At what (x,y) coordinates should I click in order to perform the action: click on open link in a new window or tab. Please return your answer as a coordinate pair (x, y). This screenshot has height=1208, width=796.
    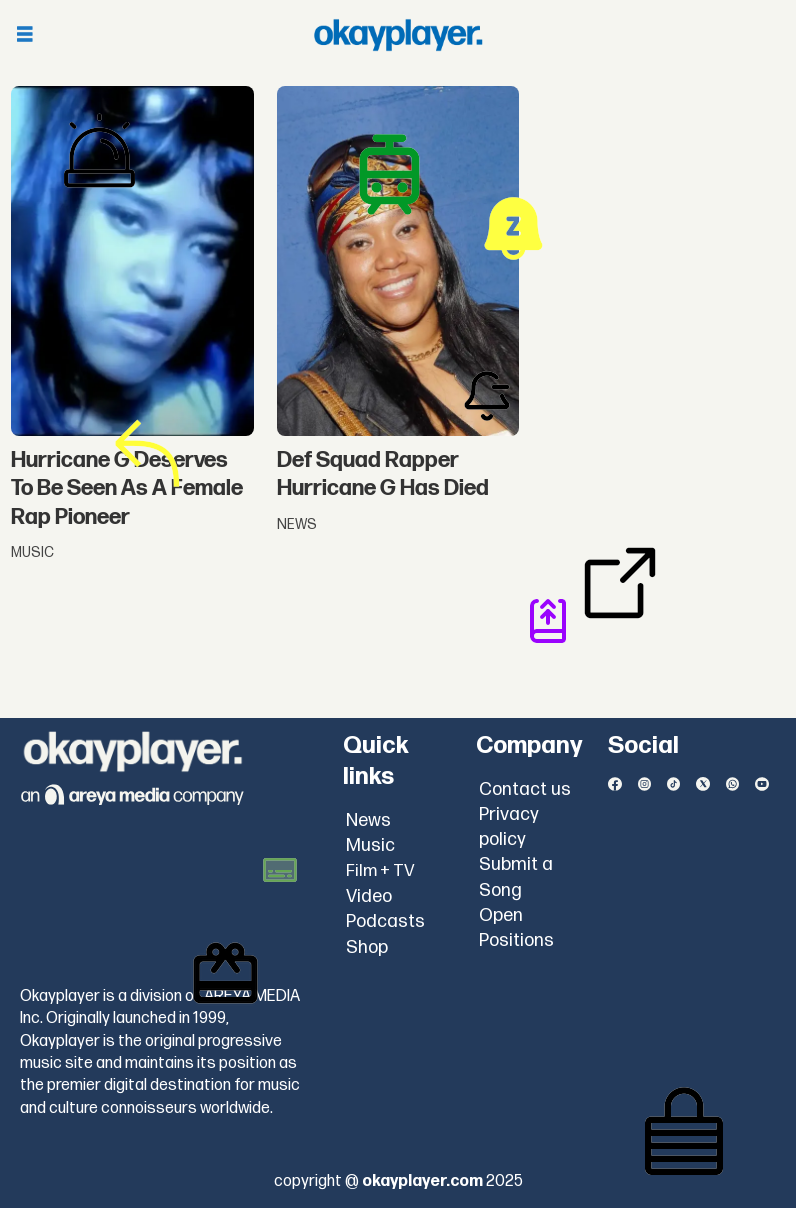
    Looking at the image, I should click on (620, 583).